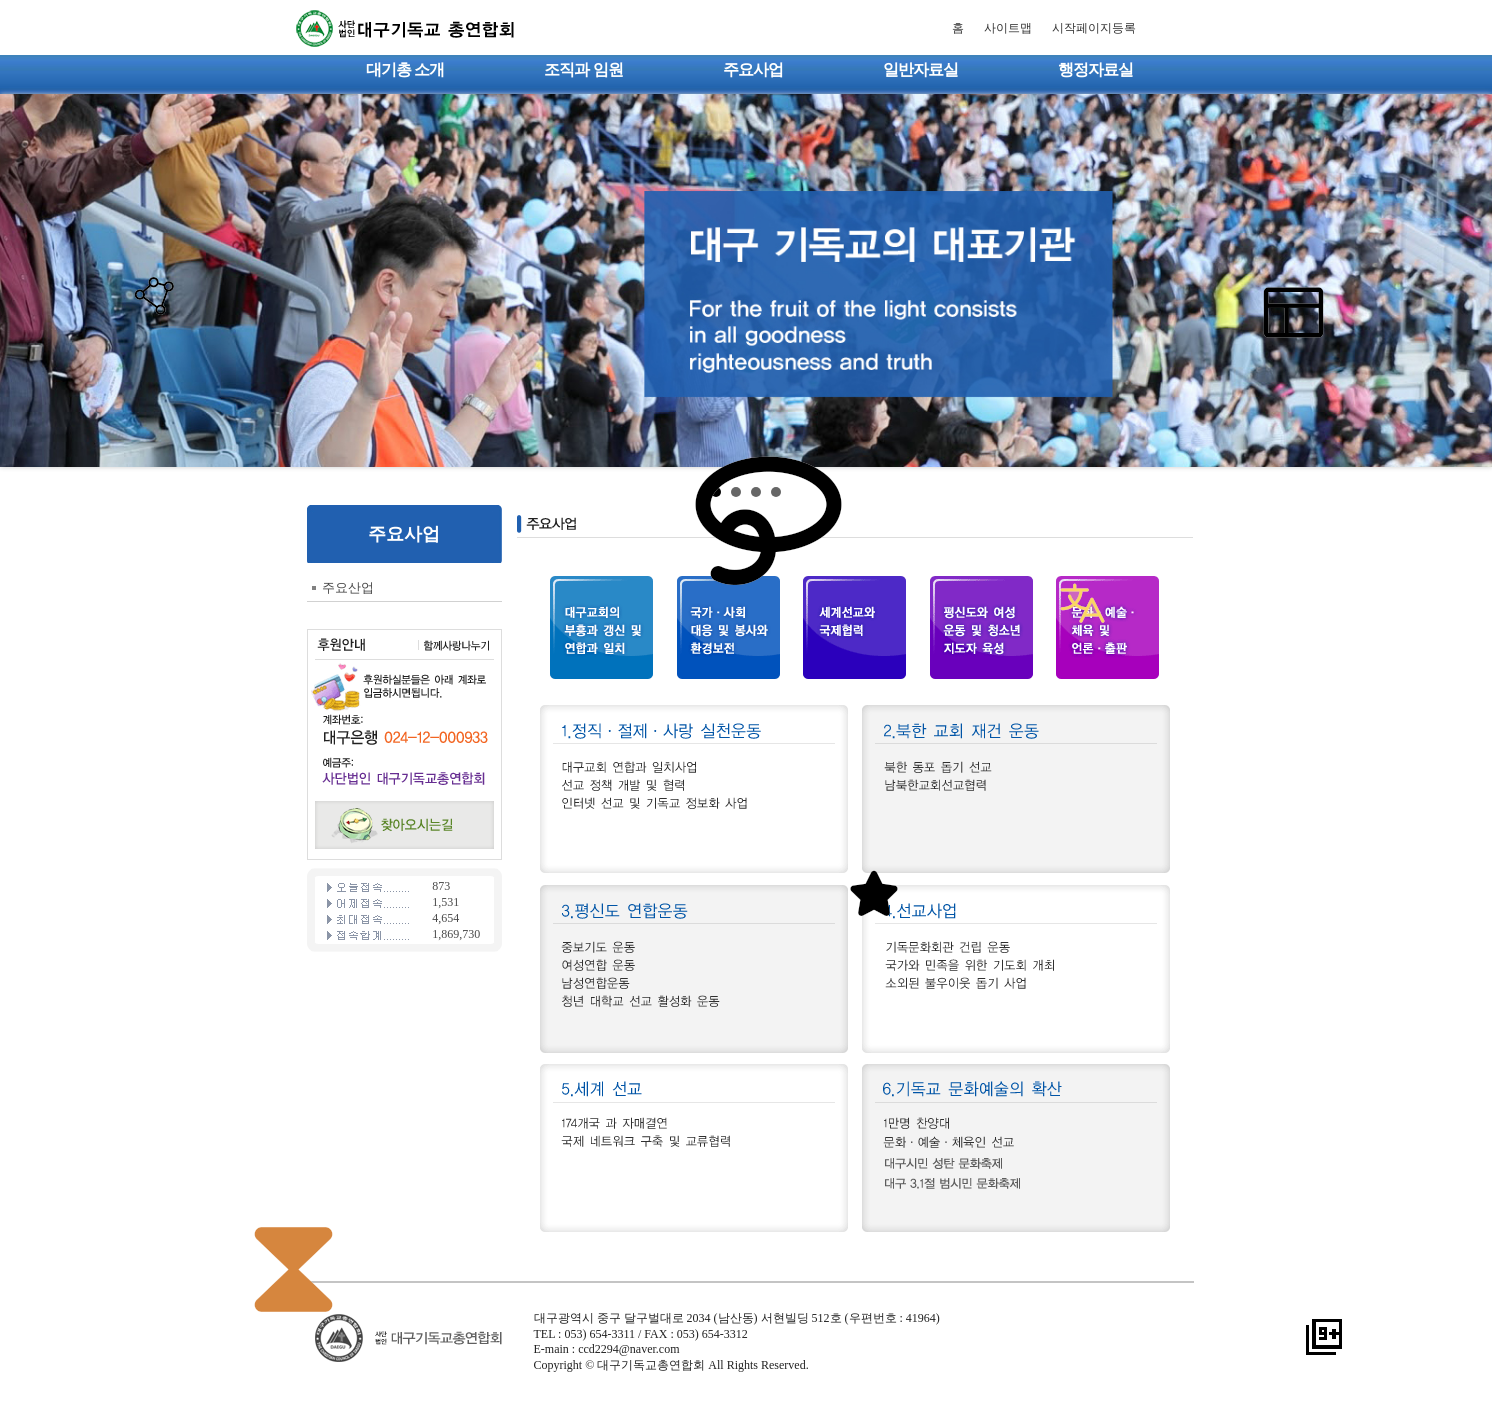  Describe the element at coordinates (1293, 312) in the screenshot. I see `change page layout or view` at that location.